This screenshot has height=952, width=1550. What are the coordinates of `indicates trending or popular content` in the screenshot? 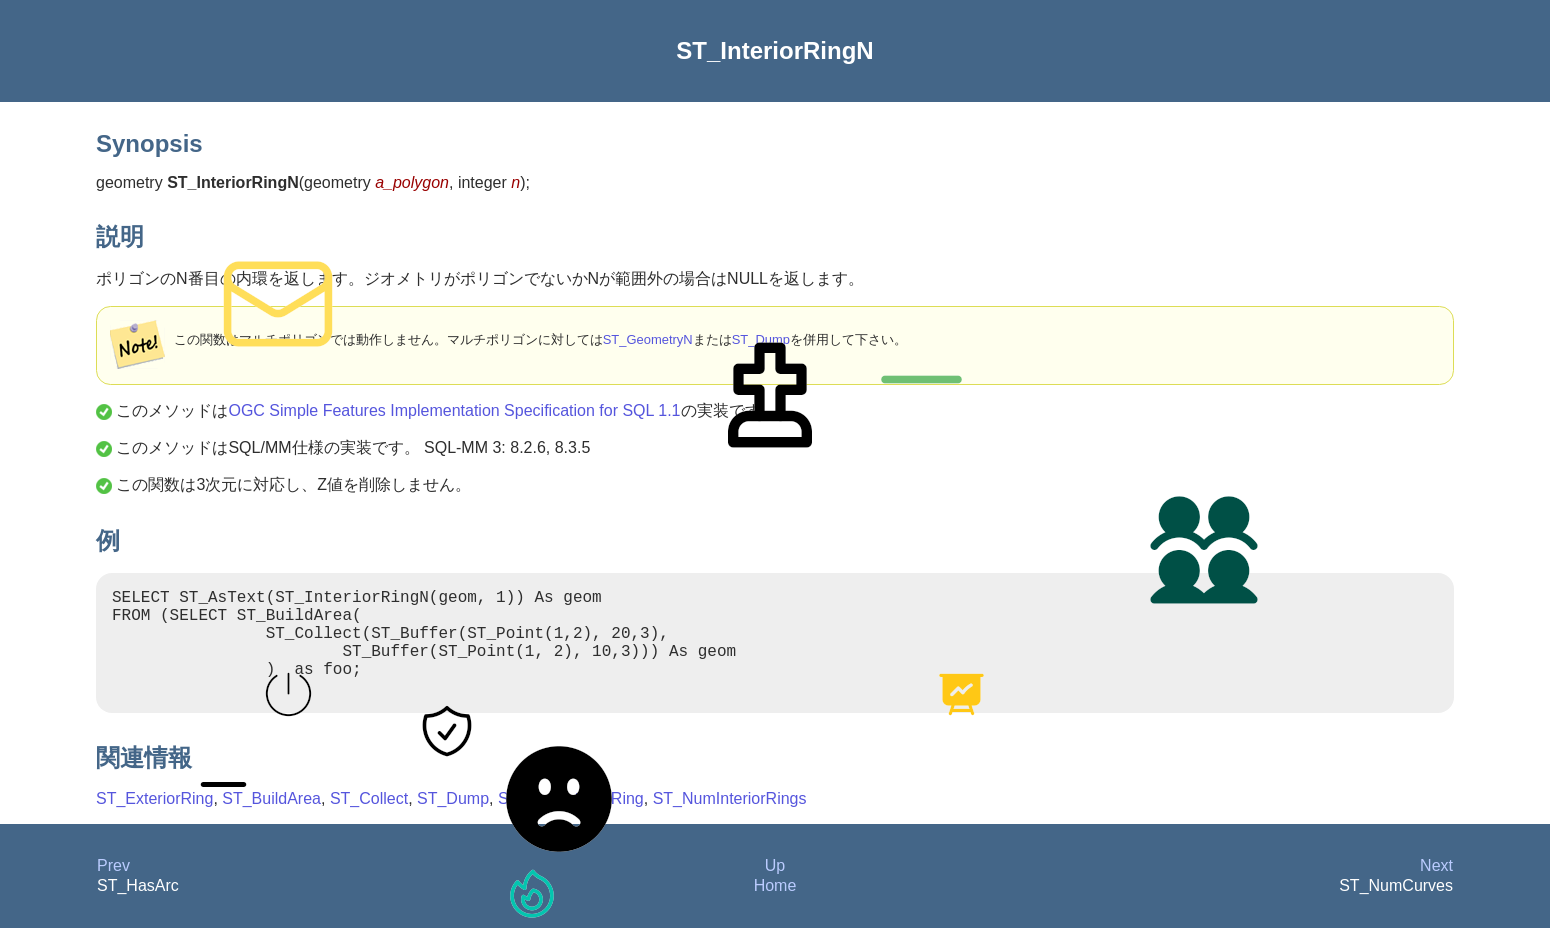 It's located at (532, 894).